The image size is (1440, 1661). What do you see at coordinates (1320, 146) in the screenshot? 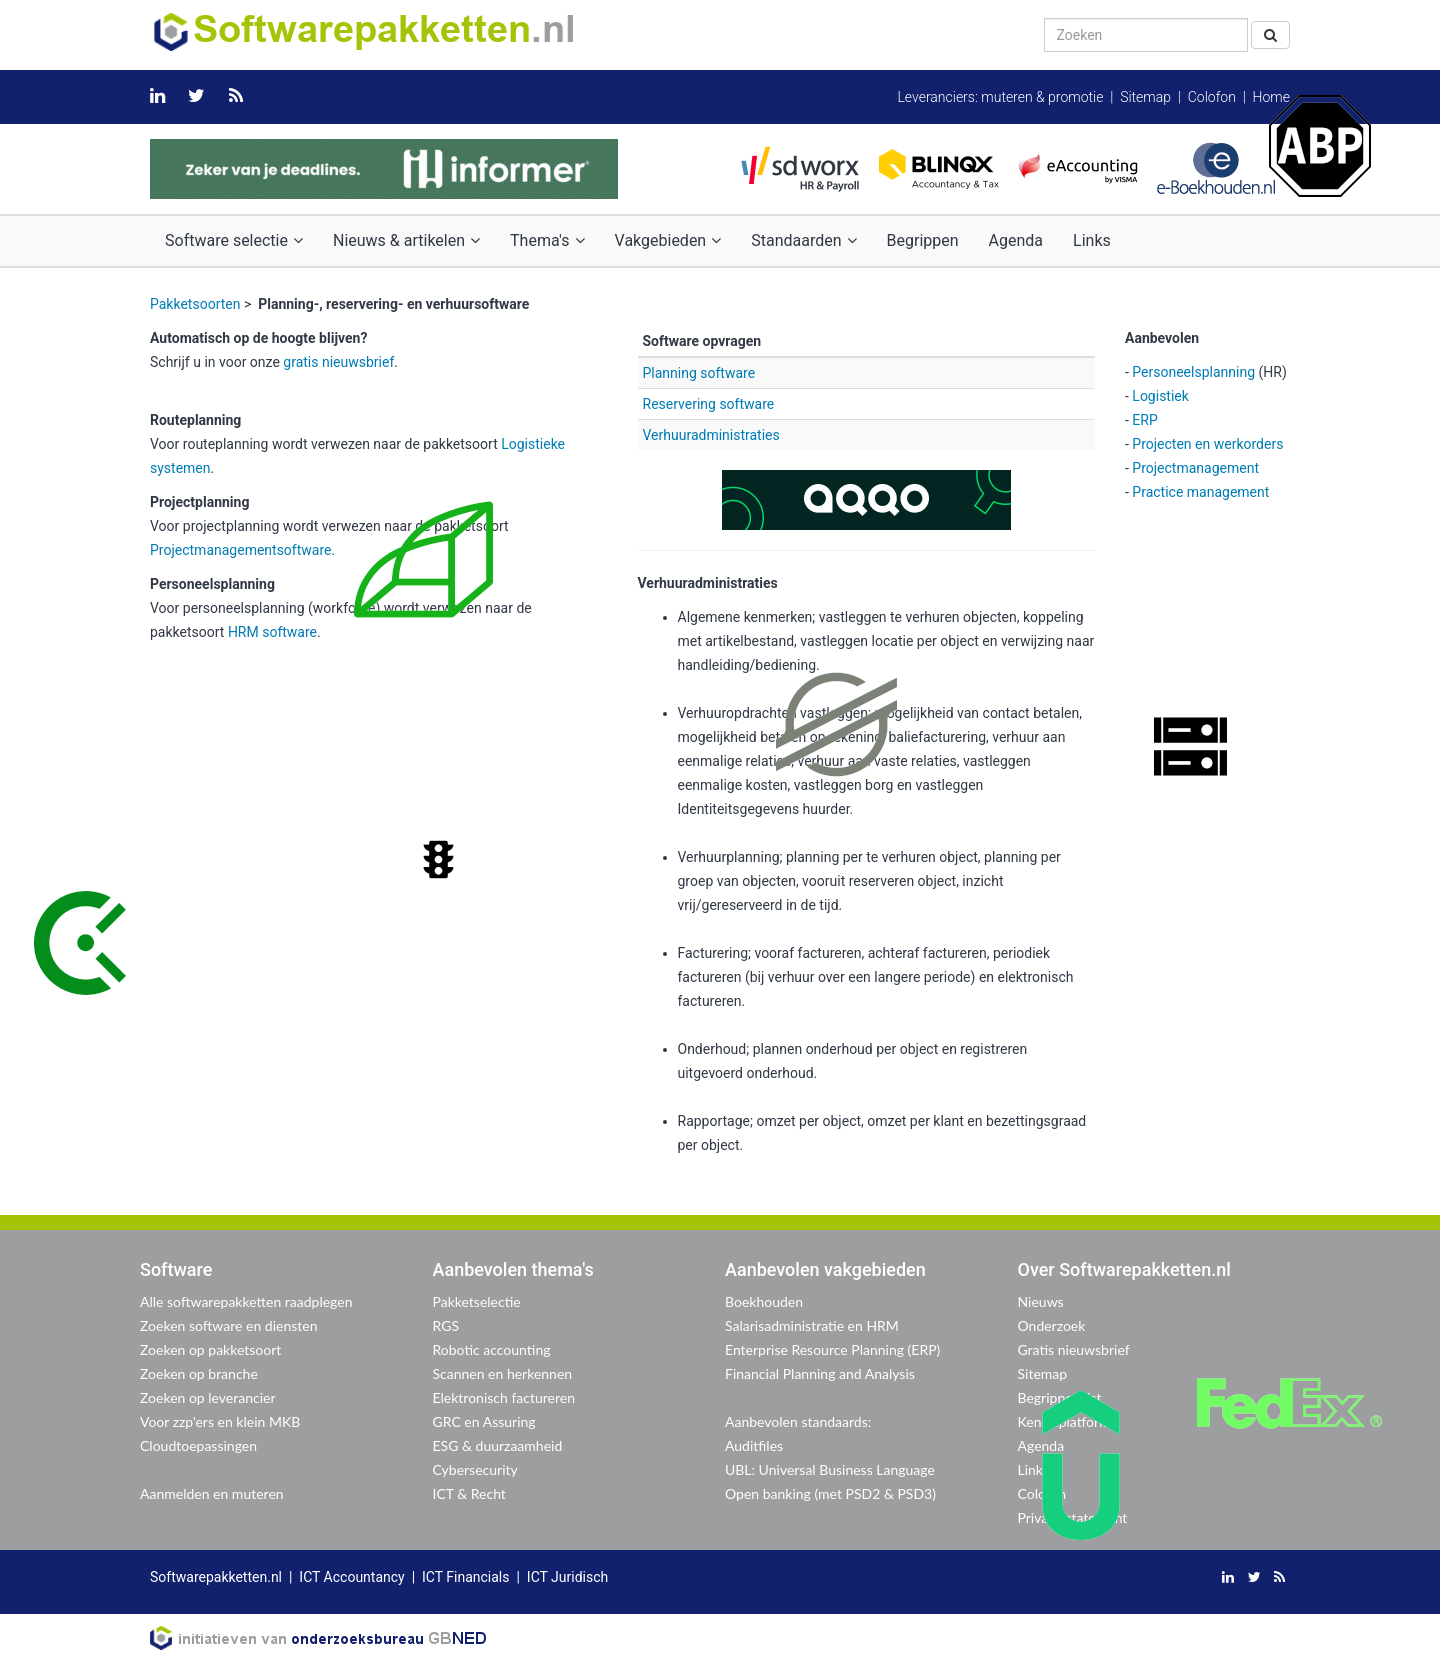
I see `adblock plus browser extension logo` at bounding box center [1320, 146].